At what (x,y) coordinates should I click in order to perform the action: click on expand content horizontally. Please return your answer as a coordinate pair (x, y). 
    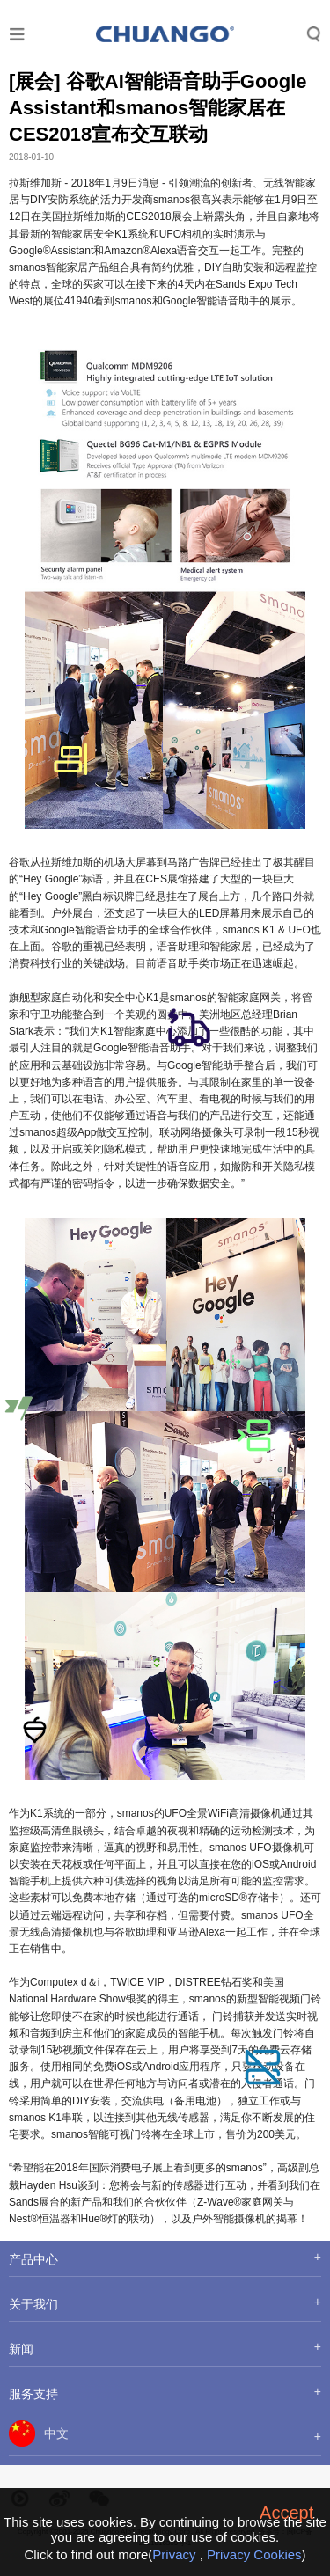
    Looking at the image, I should click on (233, 1362).